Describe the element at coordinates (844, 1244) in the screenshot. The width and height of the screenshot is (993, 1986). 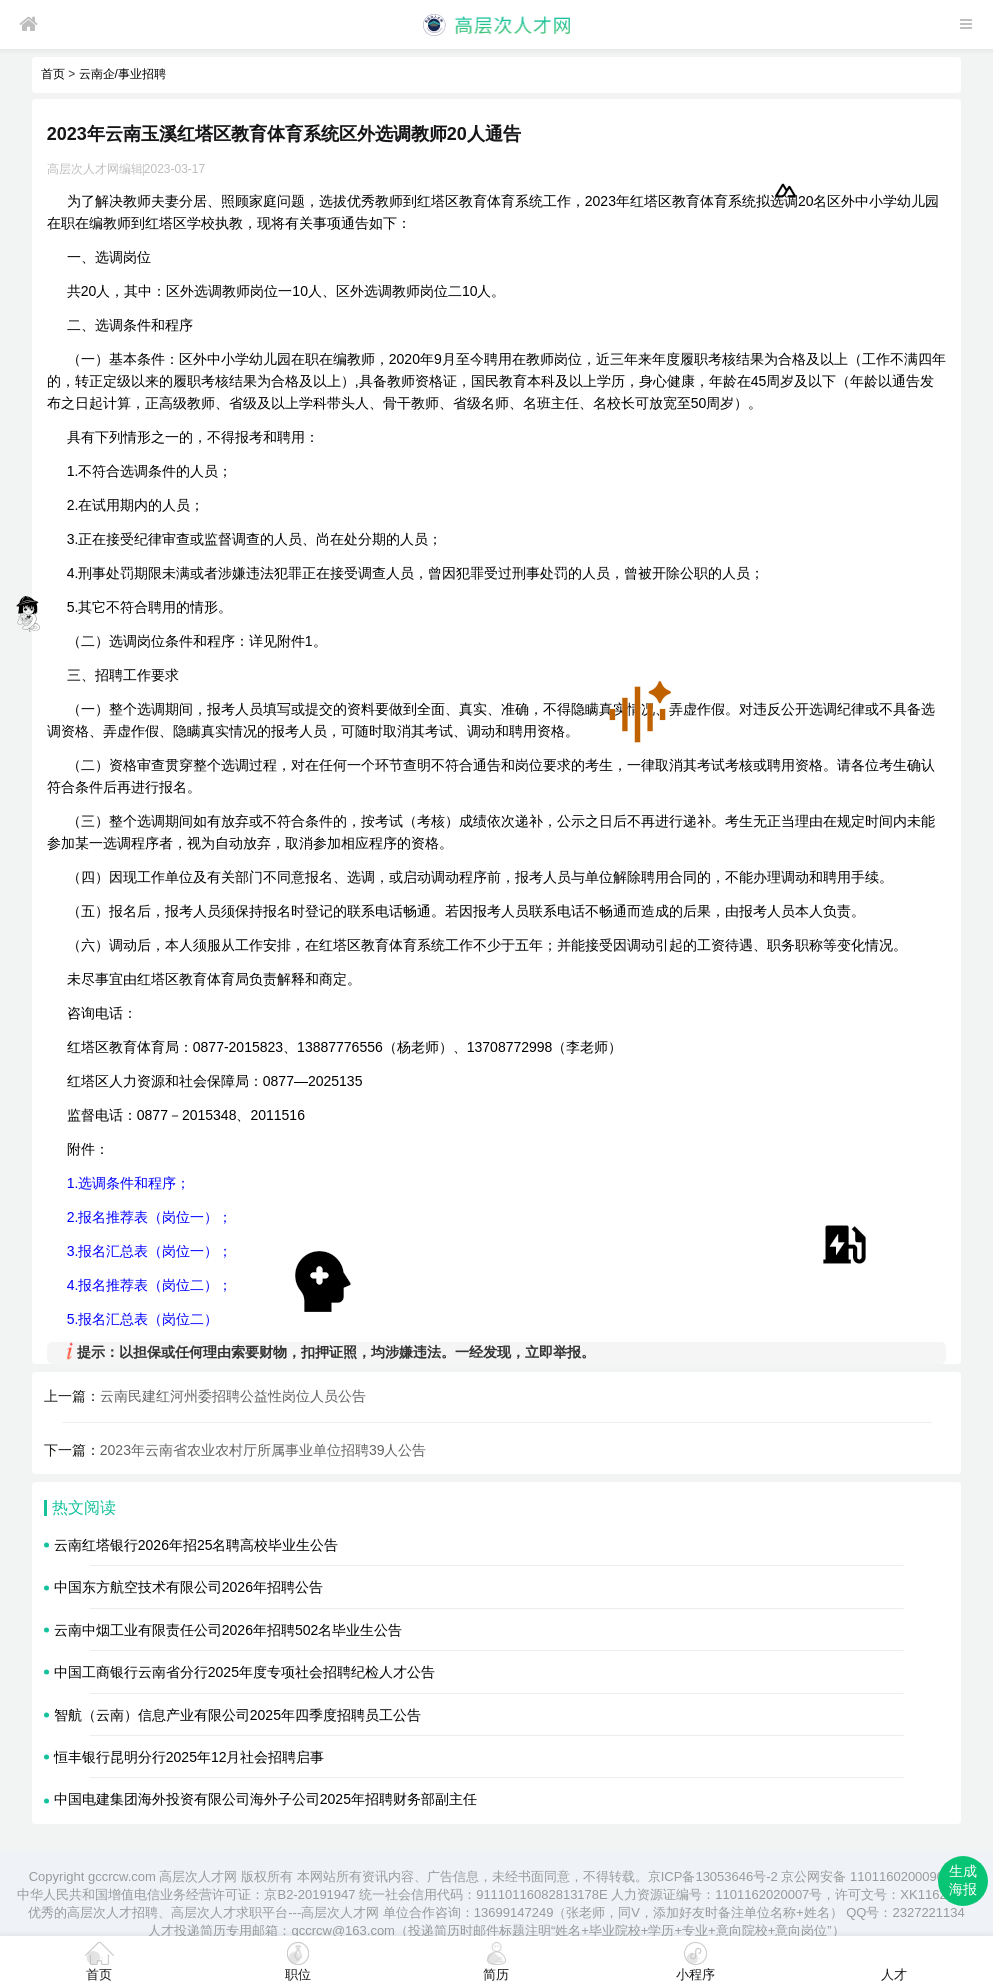
I see `find nearby EV charging stations` at that location.